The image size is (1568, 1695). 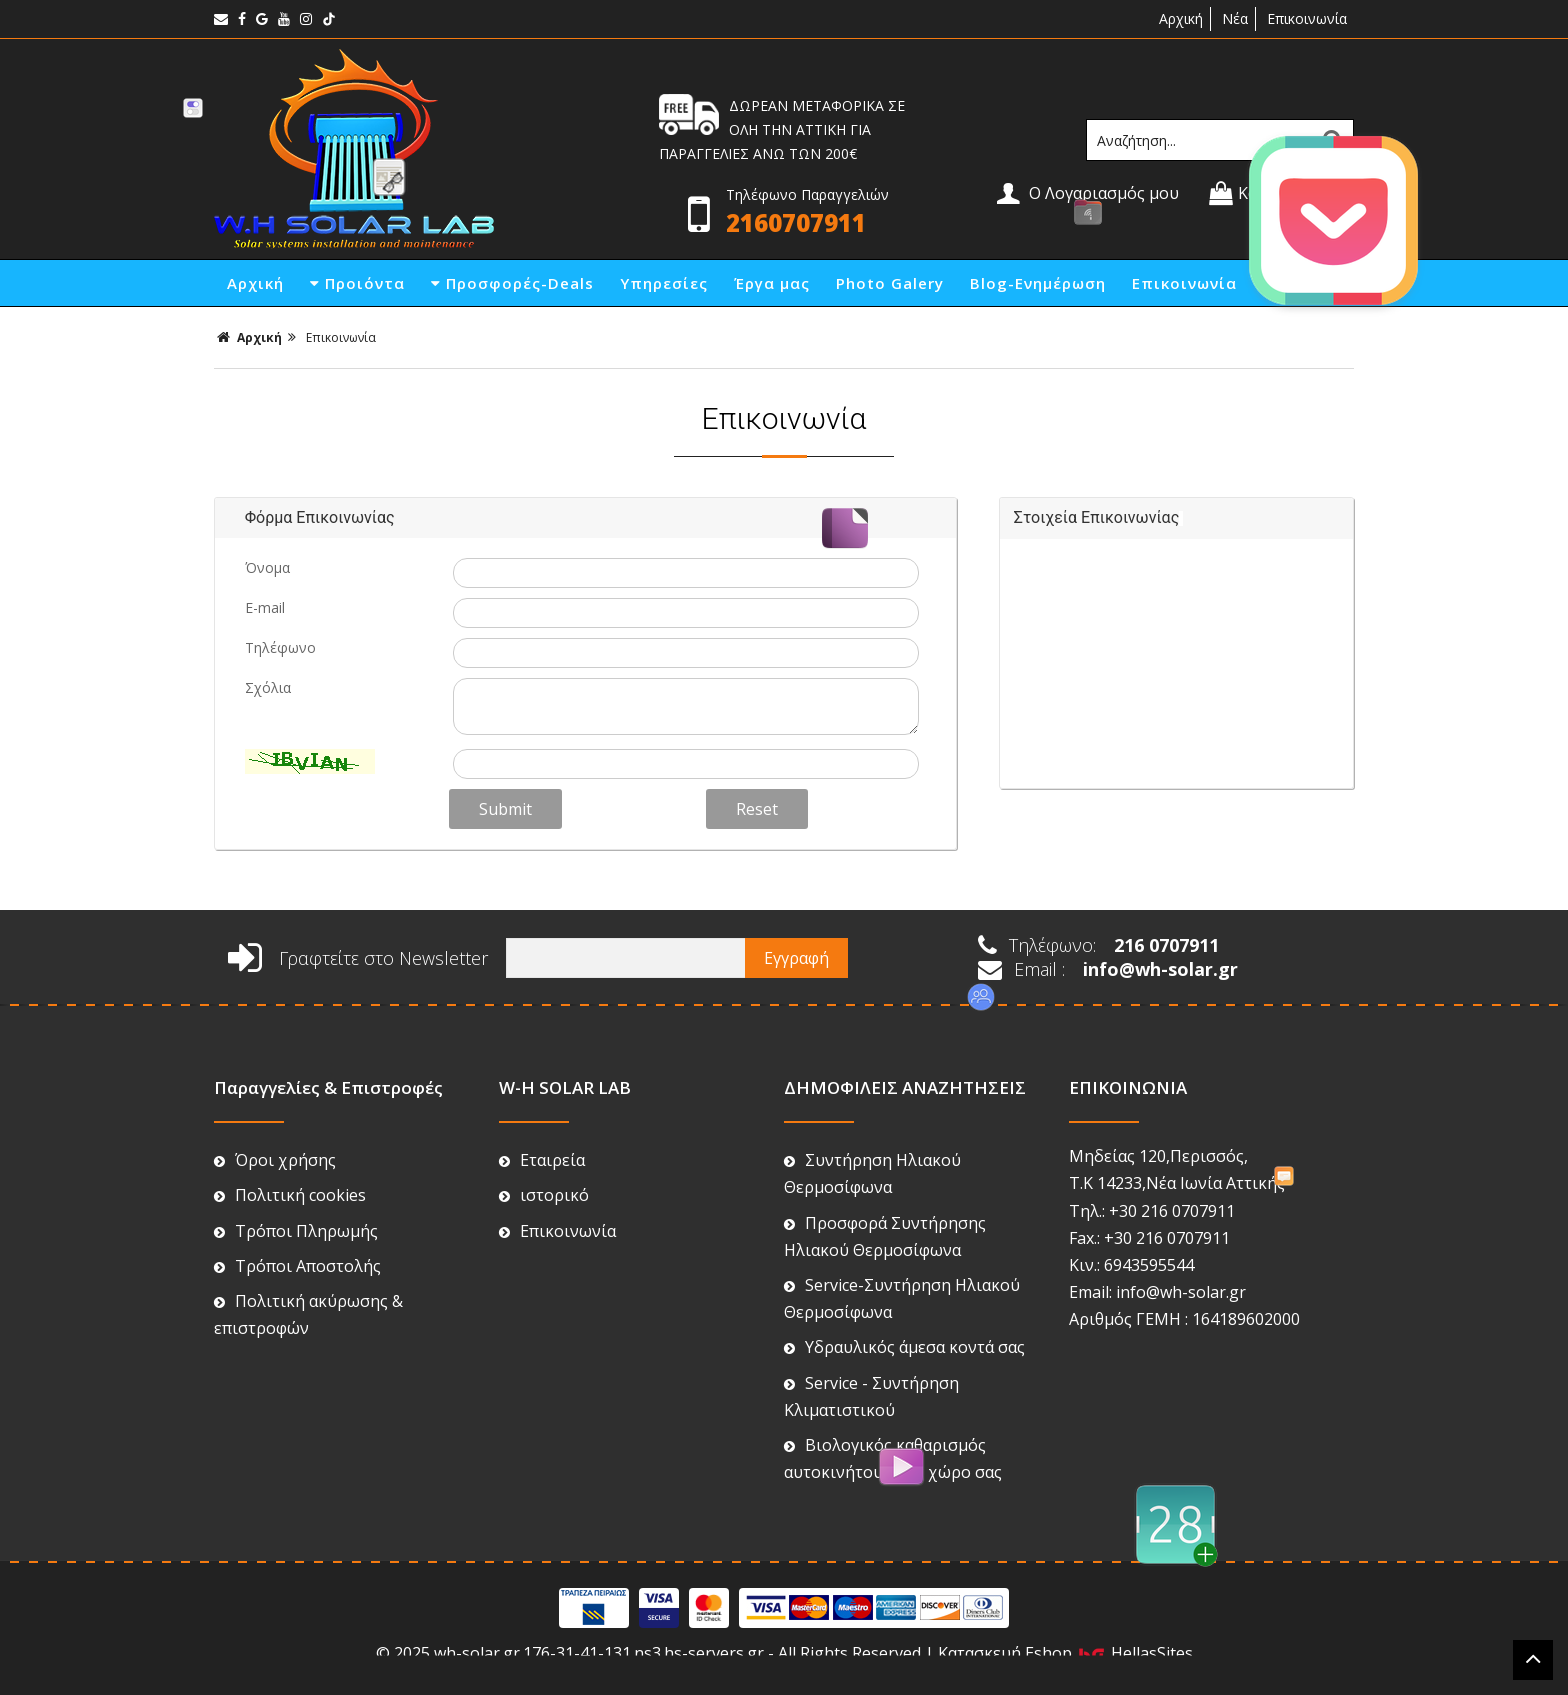 I want to click on open the documents app, so click(x=389, y=177).